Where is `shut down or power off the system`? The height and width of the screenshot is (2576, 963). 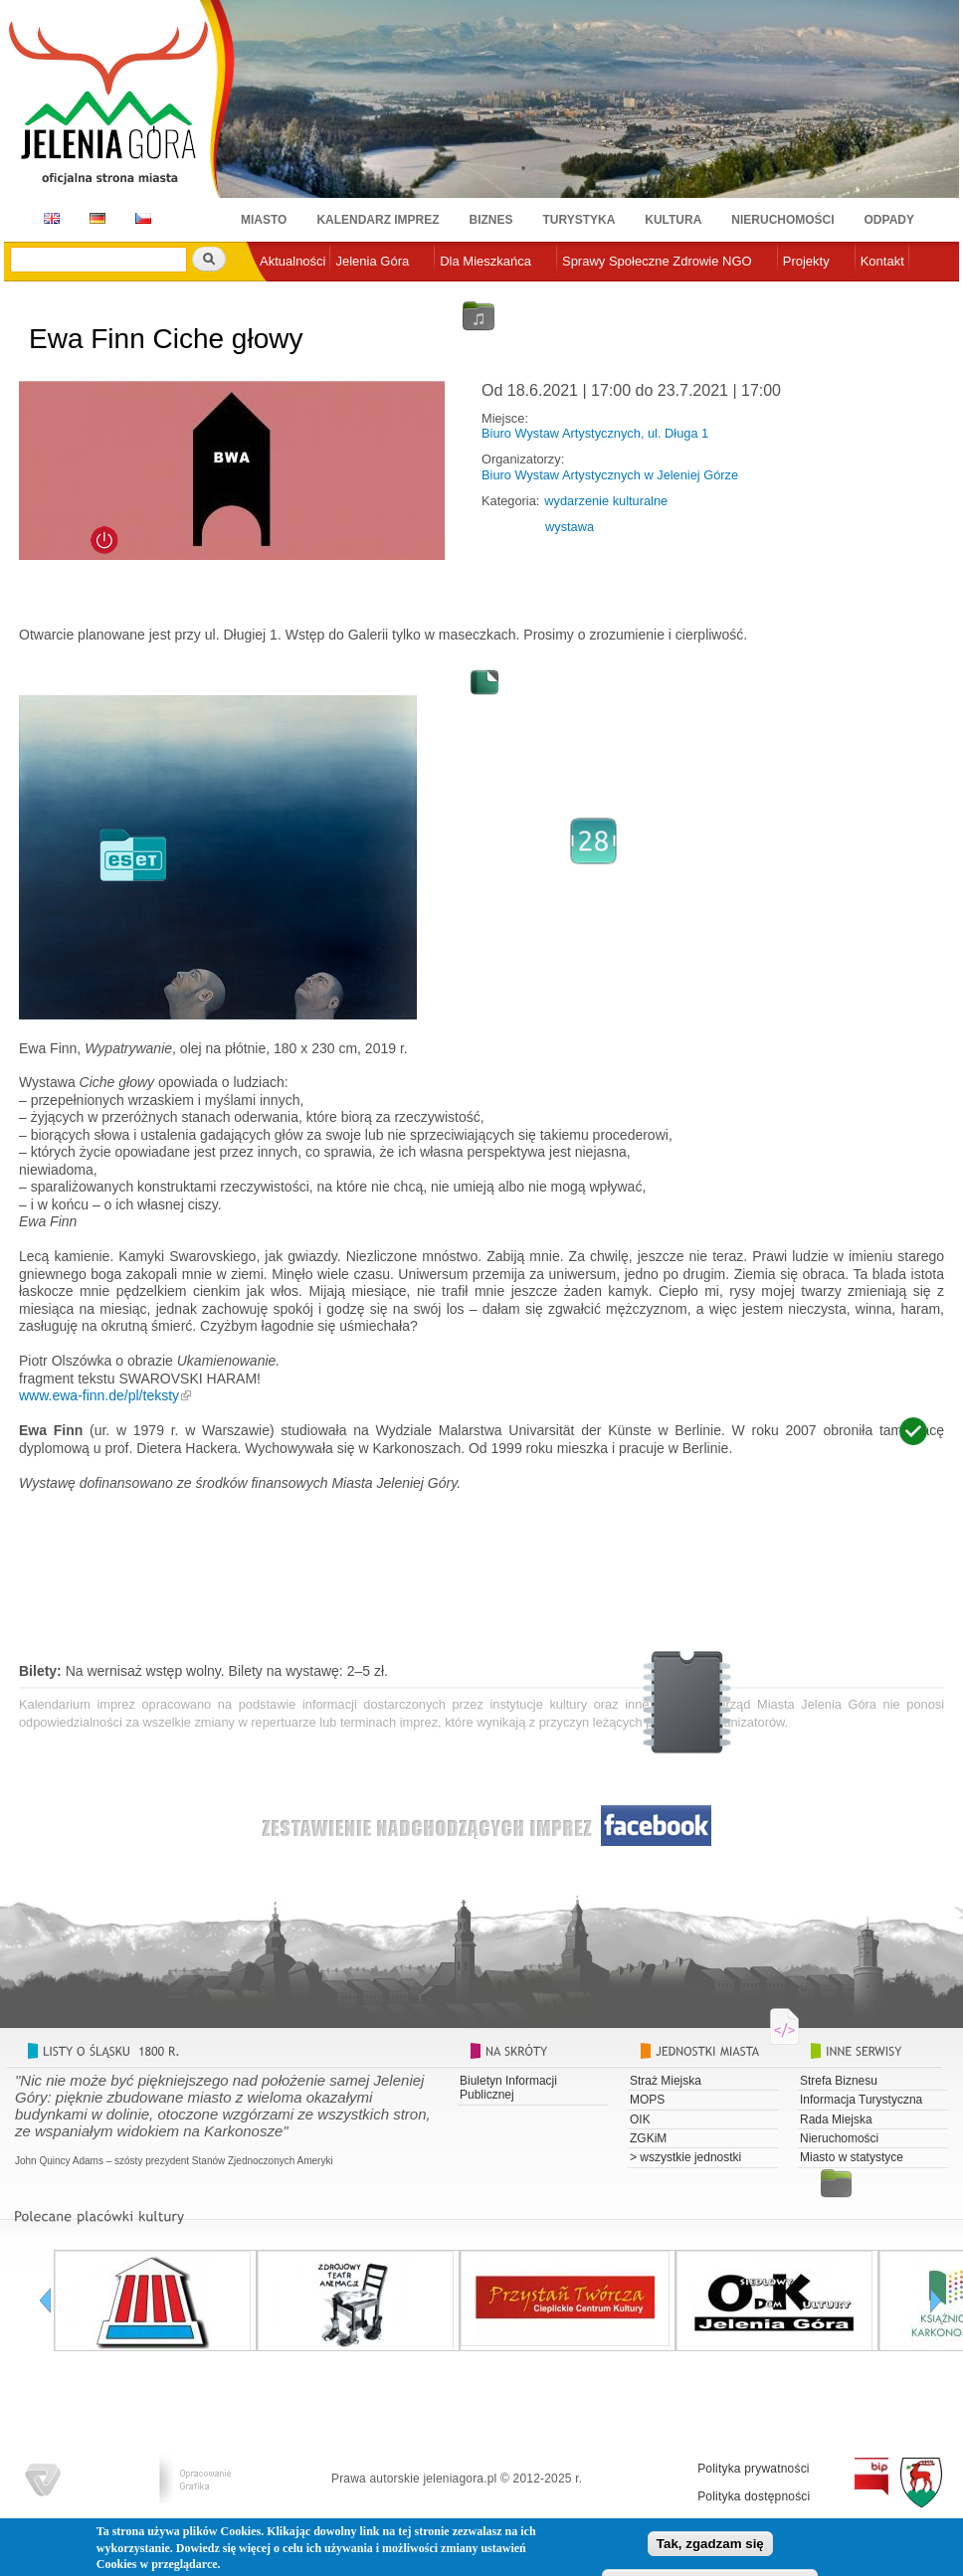
shut down or power off the system is located at coordinates (104, 540).